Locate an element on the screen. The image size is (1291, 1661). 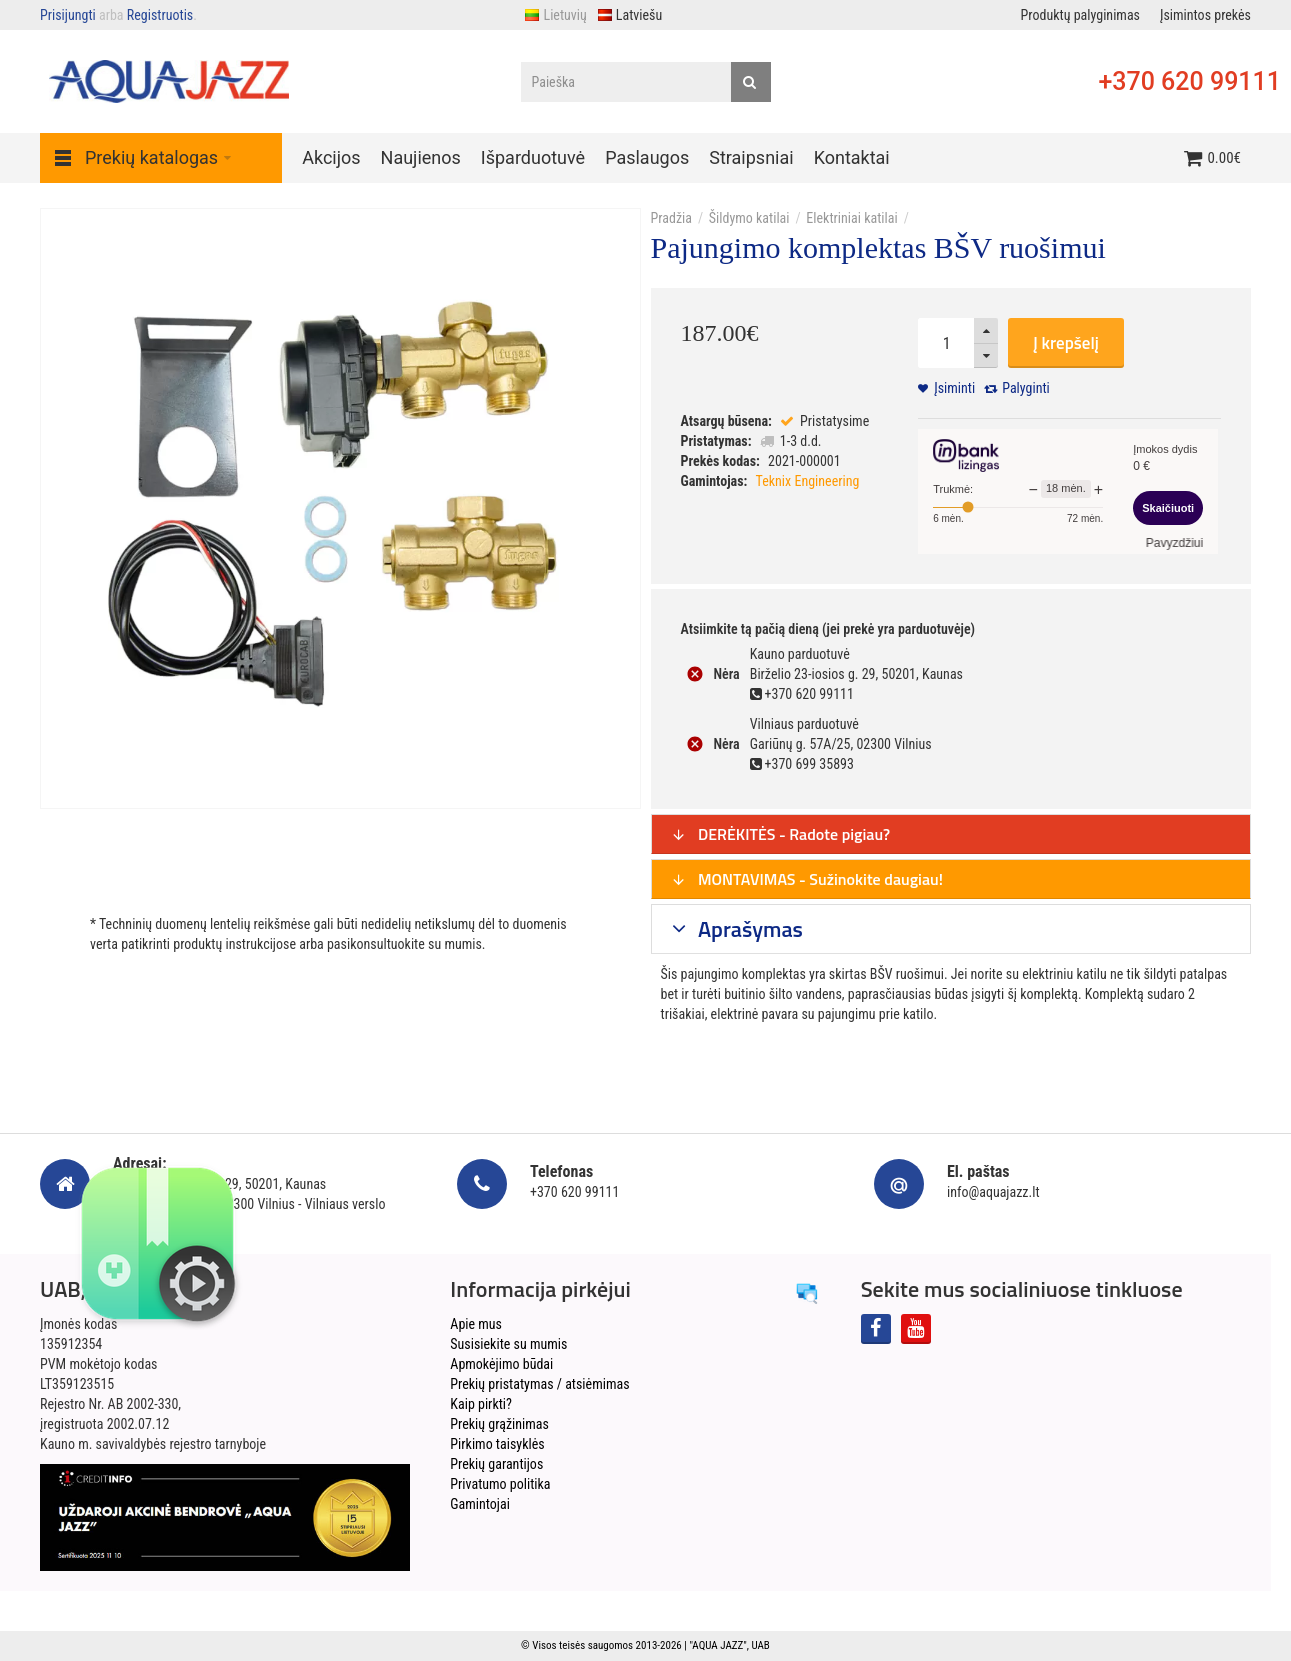
open YaST AutoYaST system configuration tool is located at coordinates (157, 1243).